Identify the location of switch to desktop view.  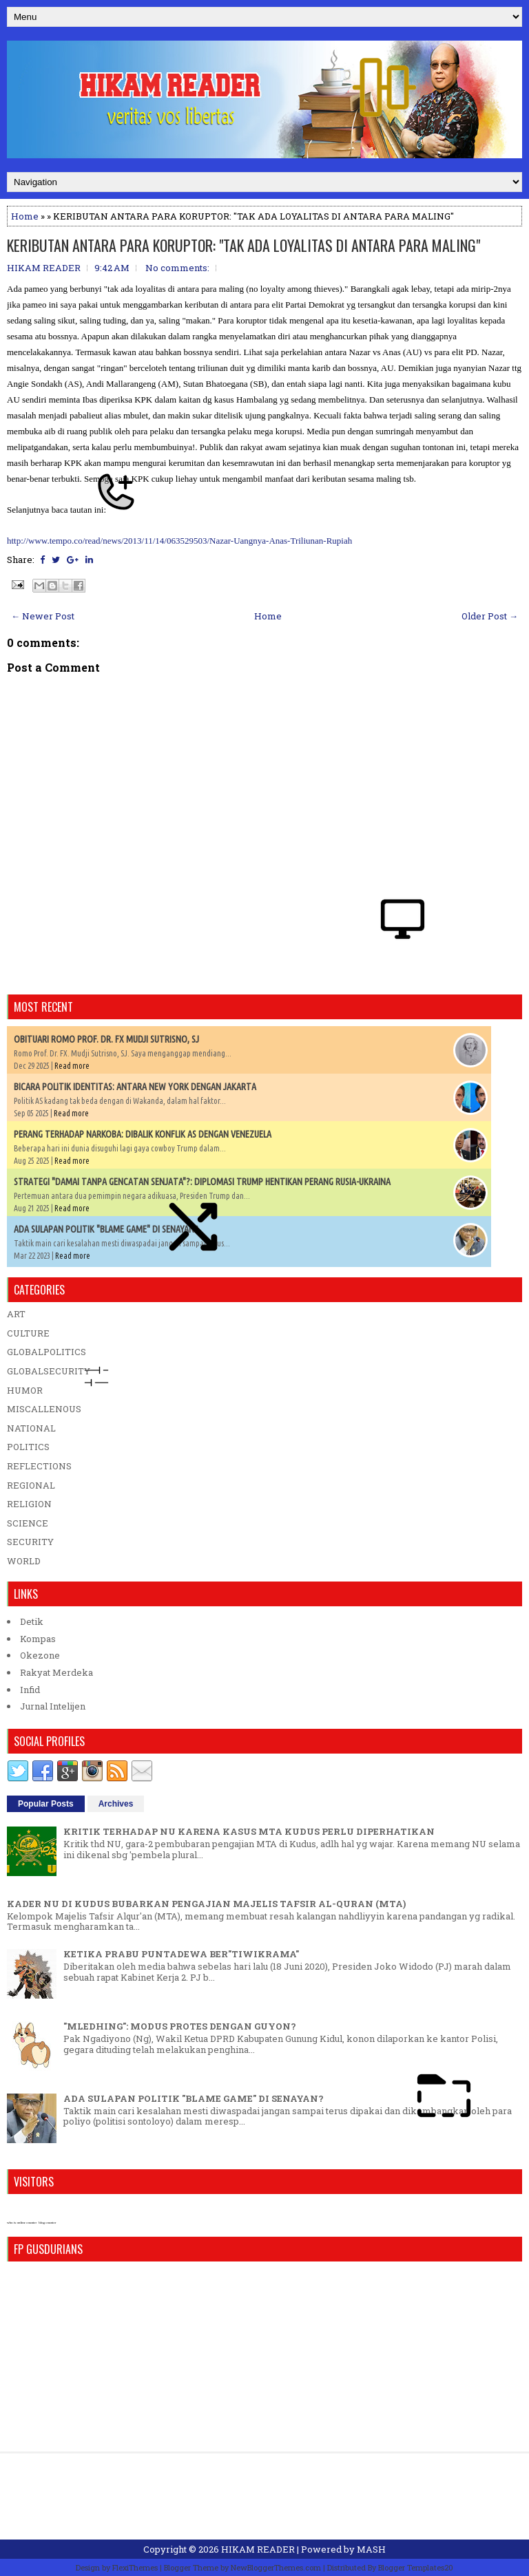
(402, 919).